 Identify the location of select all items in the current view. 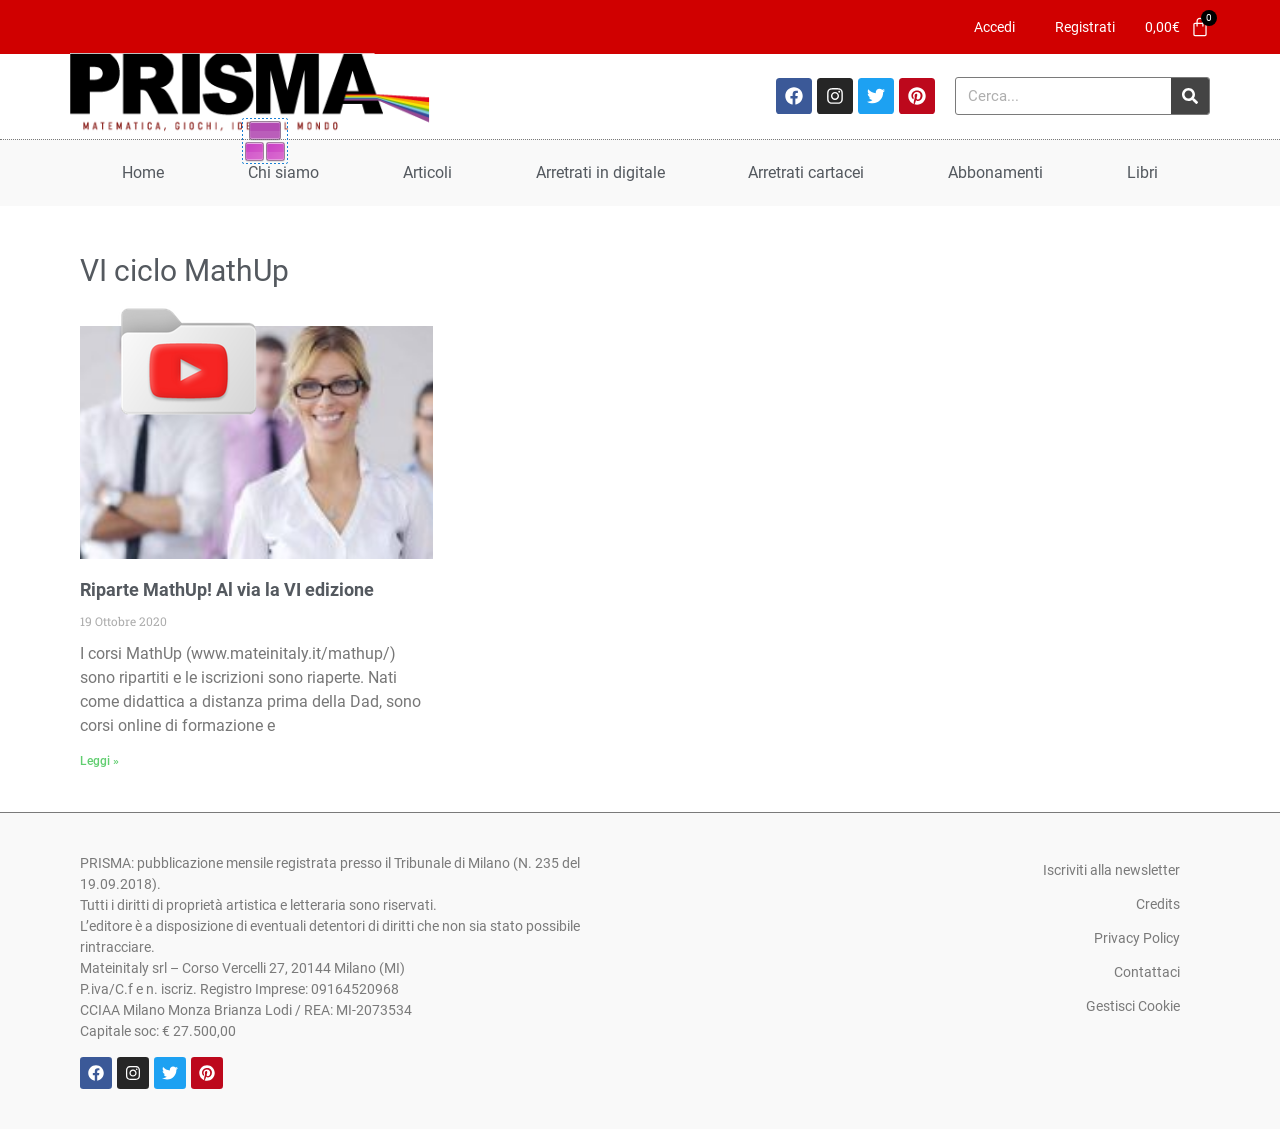
(265, 141).